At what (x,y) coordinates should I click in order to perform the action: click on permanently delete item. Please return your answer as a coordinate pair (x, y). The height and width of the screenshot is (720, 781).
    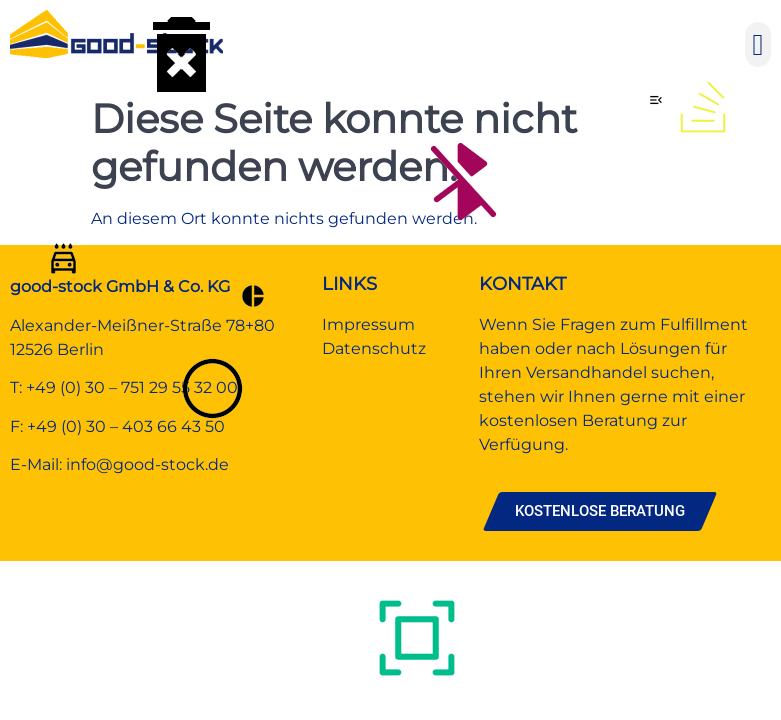
    Looking at the image, I should click on (181, 54).